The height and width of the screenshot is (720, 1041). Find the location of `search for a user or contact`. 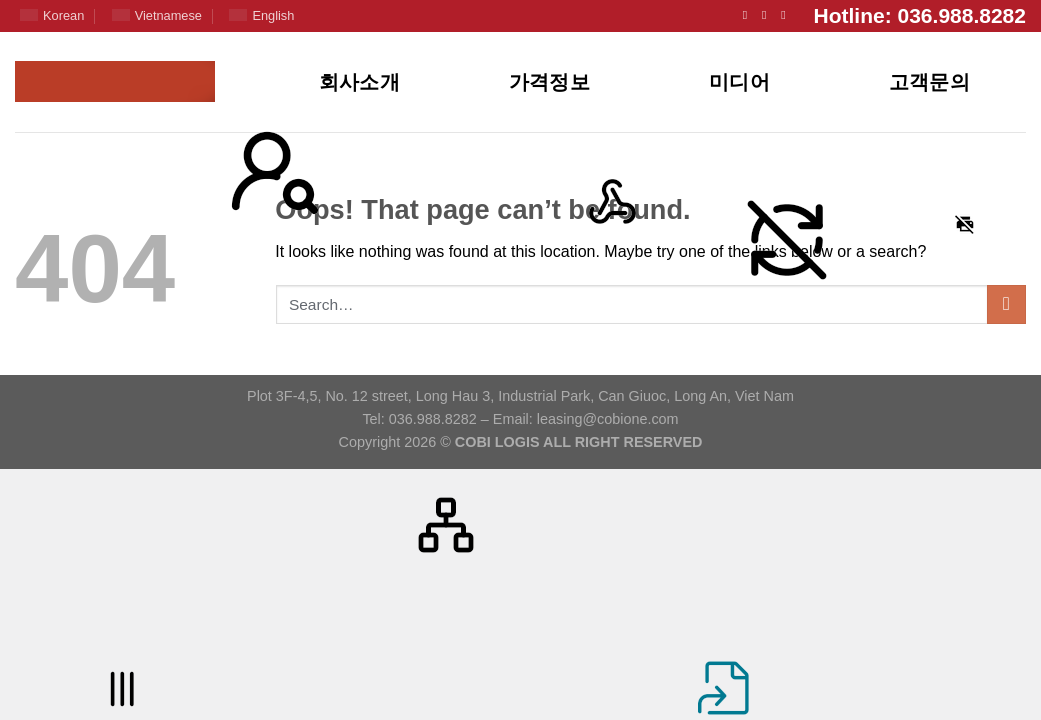

search for a user or contact is located at coordinates (275, 171).